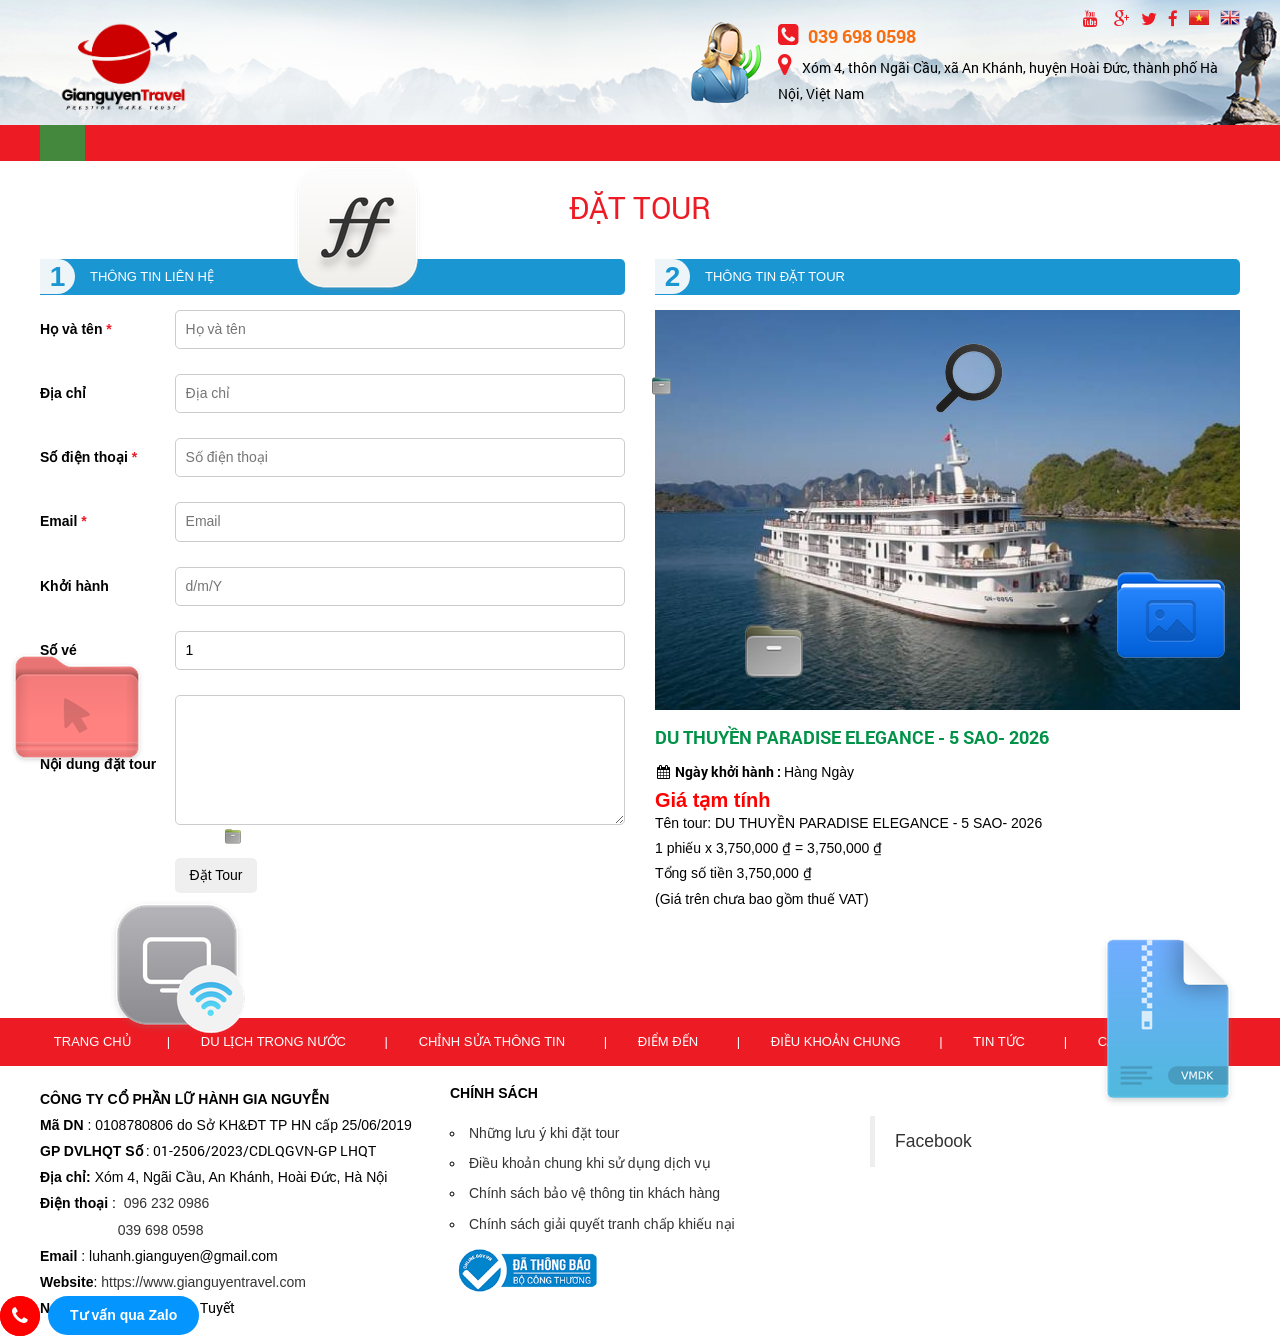 The height and width of the screenshot is (1336, 1280). What do you see at coordinates (661, 385) in the screenshot?
I see `open the file manager` at bounding box center [661, 385].